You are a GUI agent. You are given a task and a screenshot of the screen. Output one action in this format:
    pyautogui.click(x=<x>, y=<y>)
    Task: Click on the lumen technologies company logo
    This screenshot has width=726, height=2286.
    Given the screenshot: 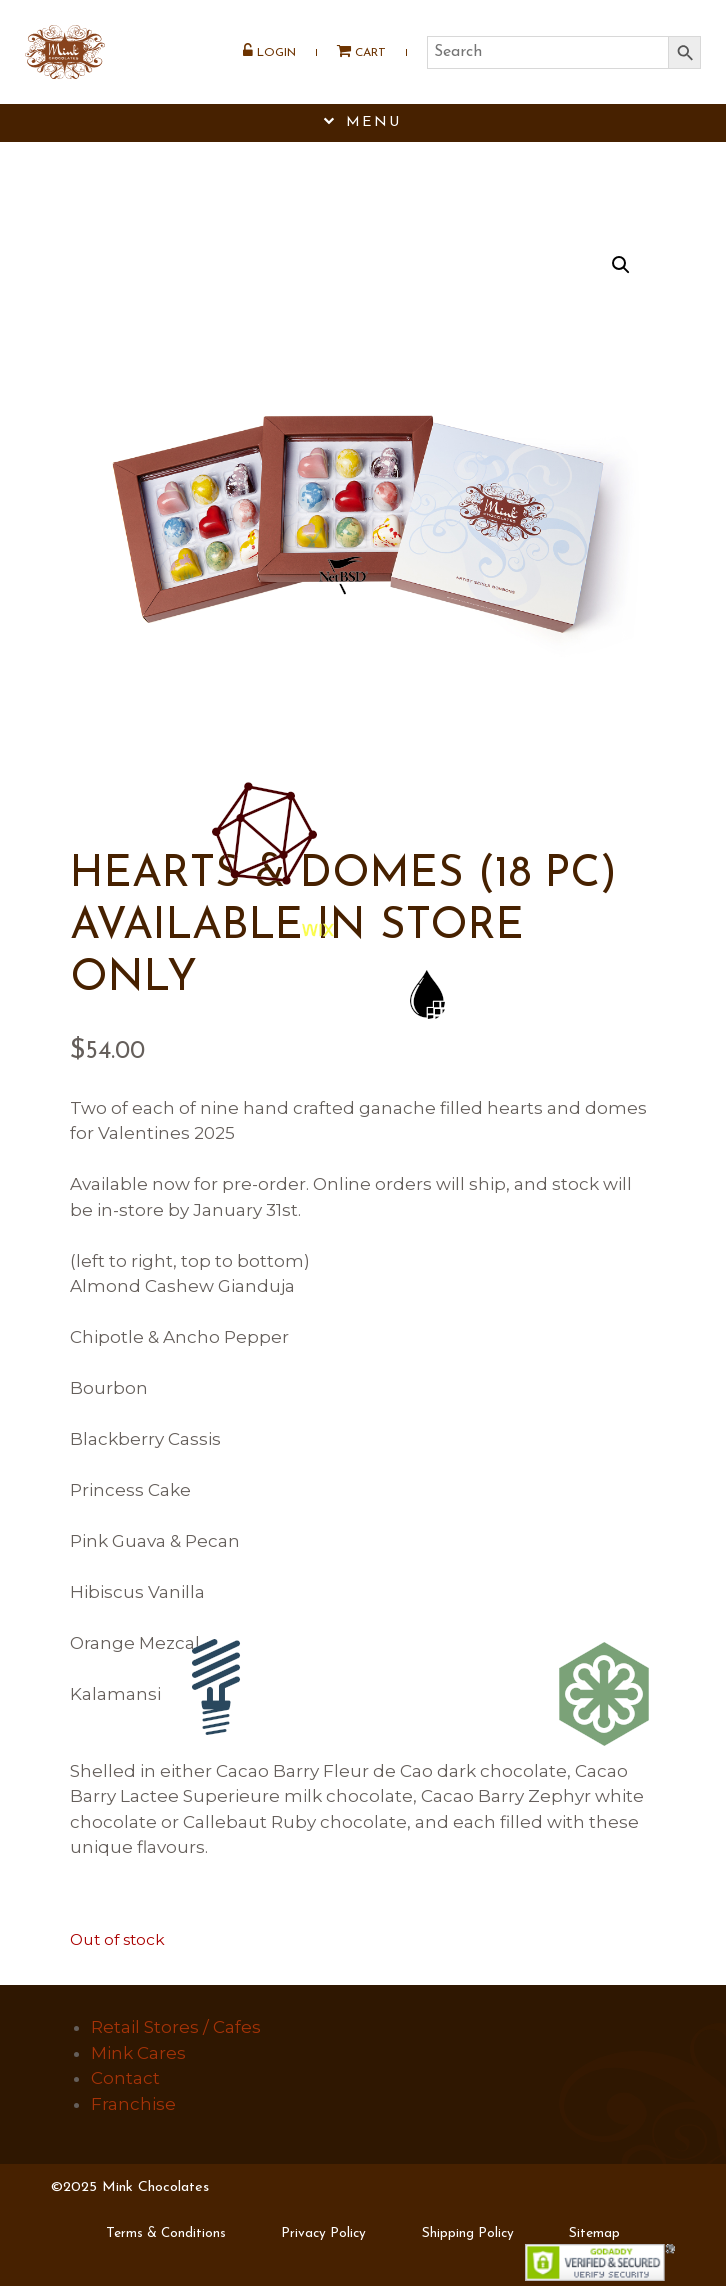 What is the action you would take?
    pyautogui.click(x=216, y=1687)
    